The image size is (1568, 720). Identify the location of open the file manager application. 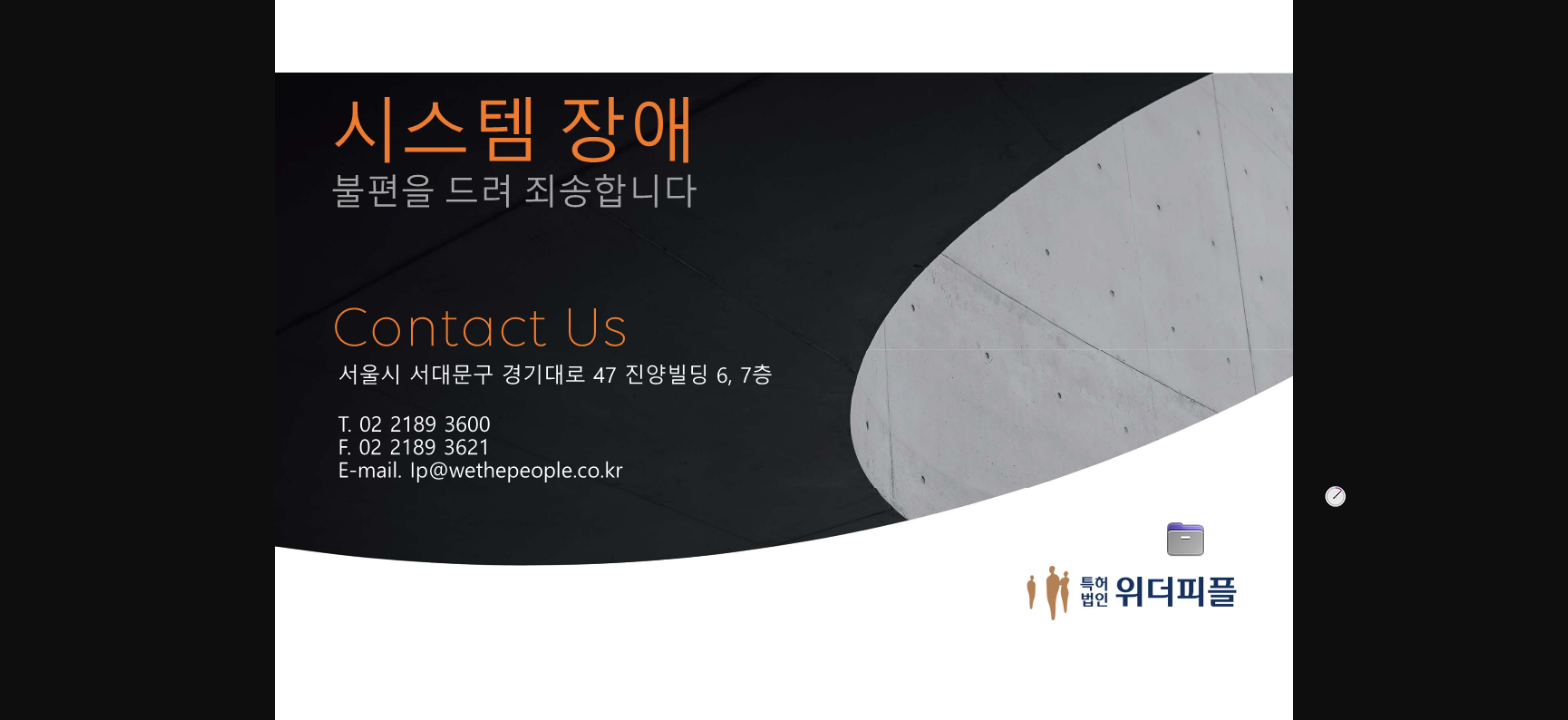
(1185, 538).